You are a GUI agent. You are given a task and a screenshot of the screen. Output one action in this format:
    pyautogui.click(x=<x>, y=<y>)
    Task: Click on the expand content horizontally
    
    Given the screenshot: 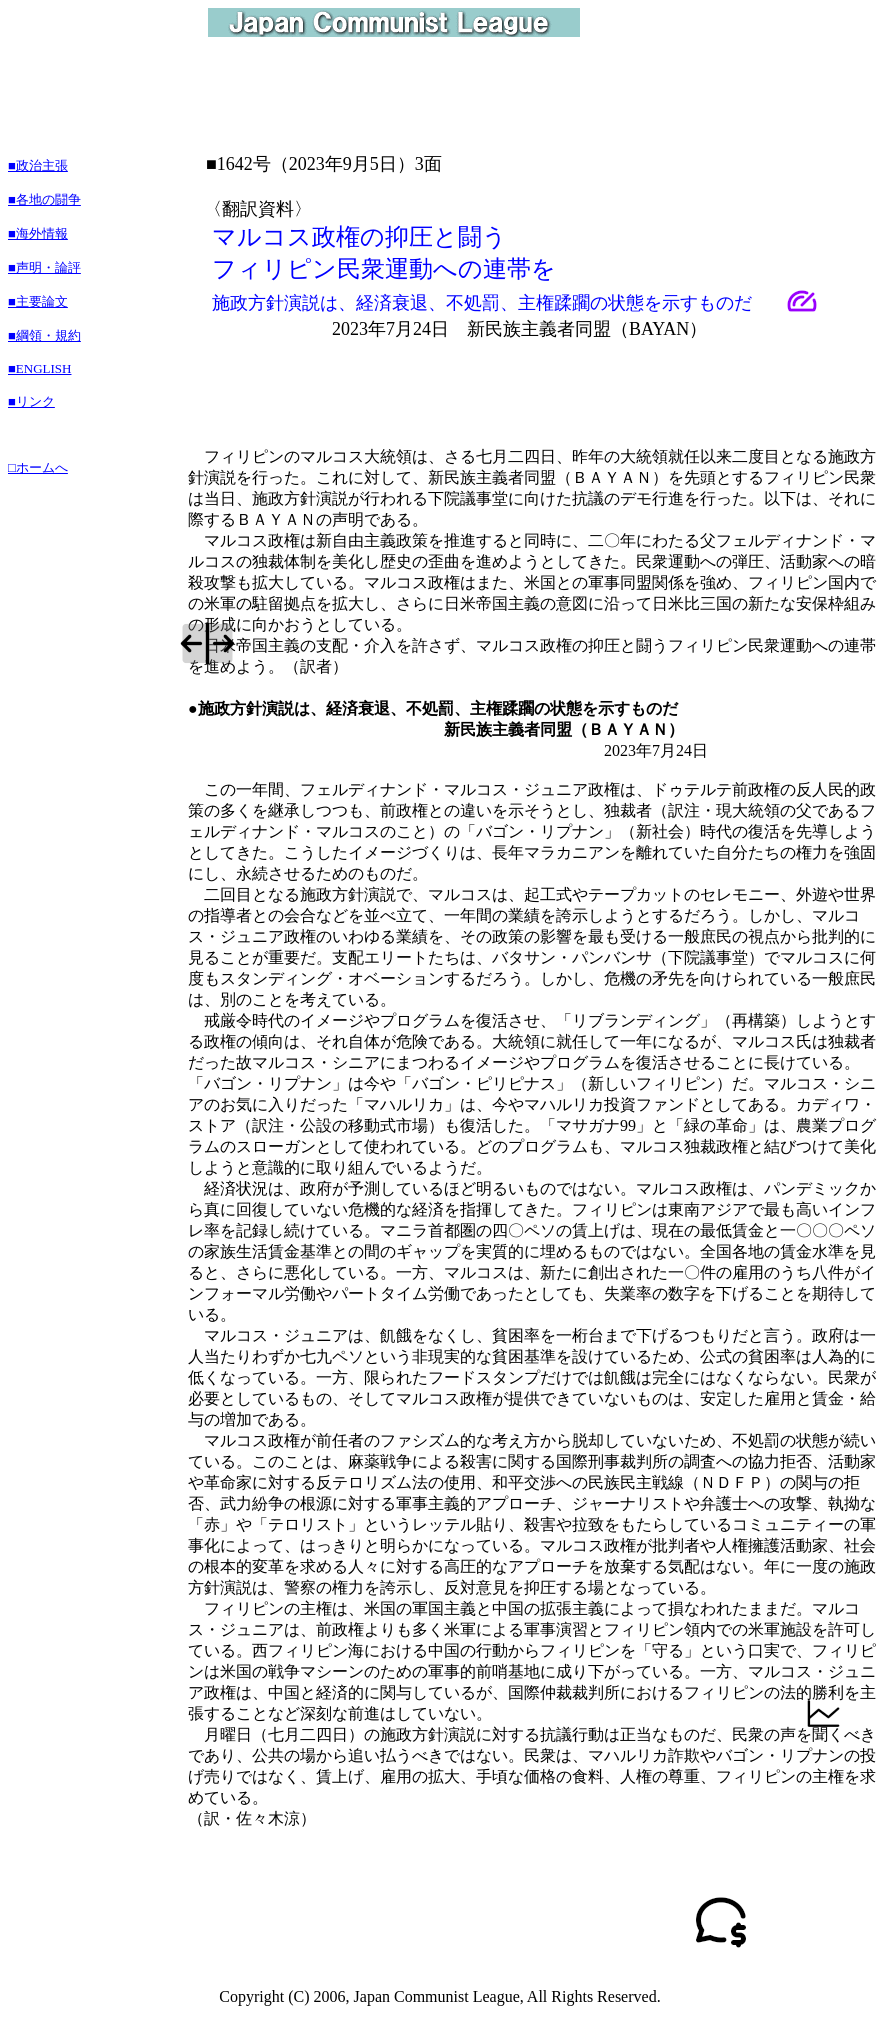 What is the action you would take?
    pyautogui.click(x=207, y=643)
    